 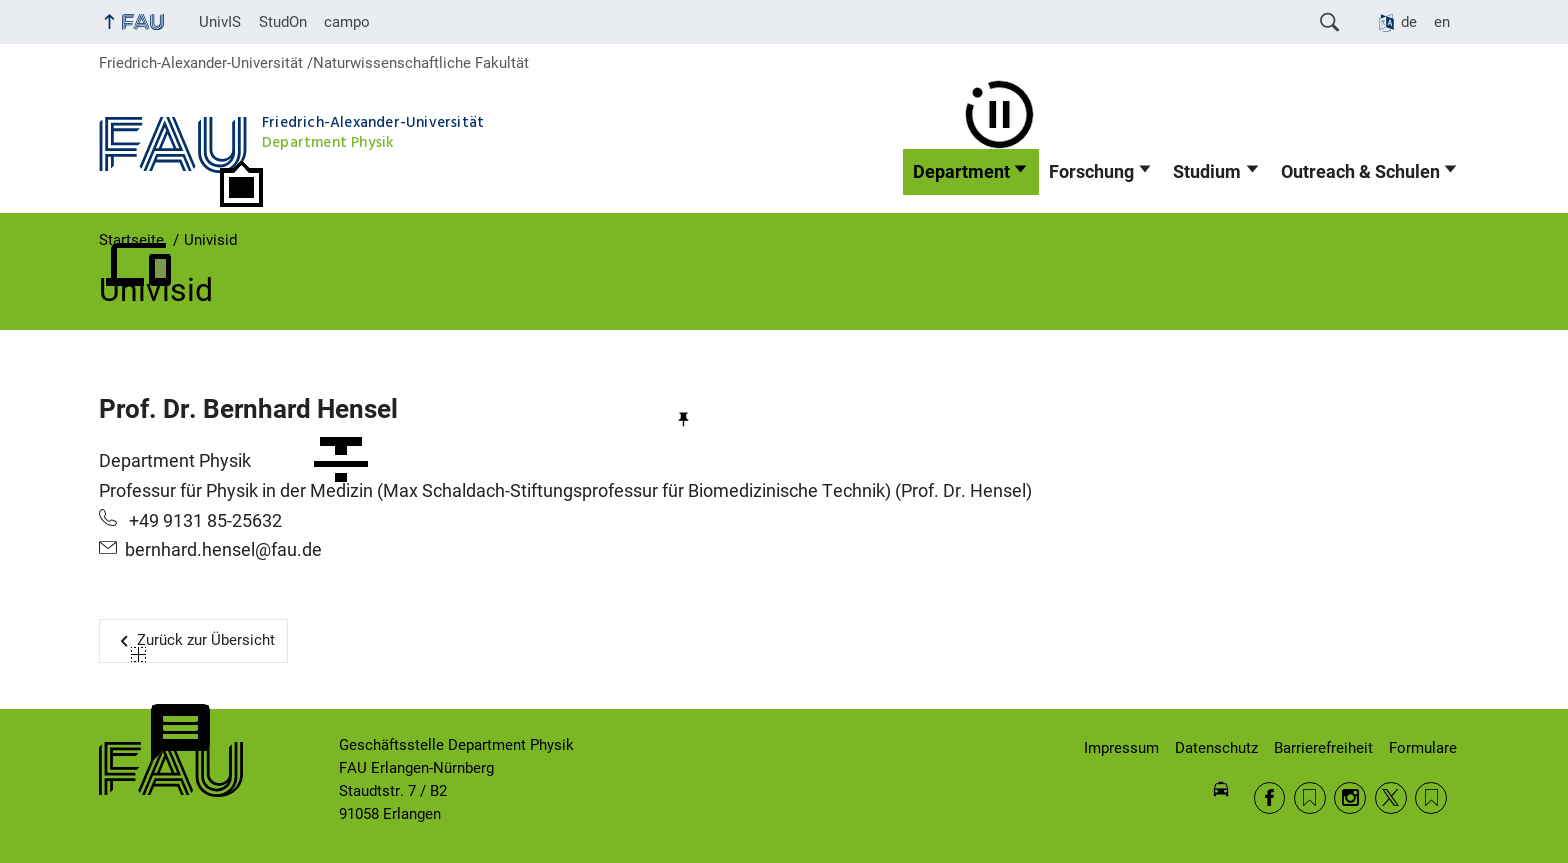 What do you see at coordinates (1221, 789) in the screenshot?
I see `request a taxi or rideshare` at bounding box center [1221, 789].